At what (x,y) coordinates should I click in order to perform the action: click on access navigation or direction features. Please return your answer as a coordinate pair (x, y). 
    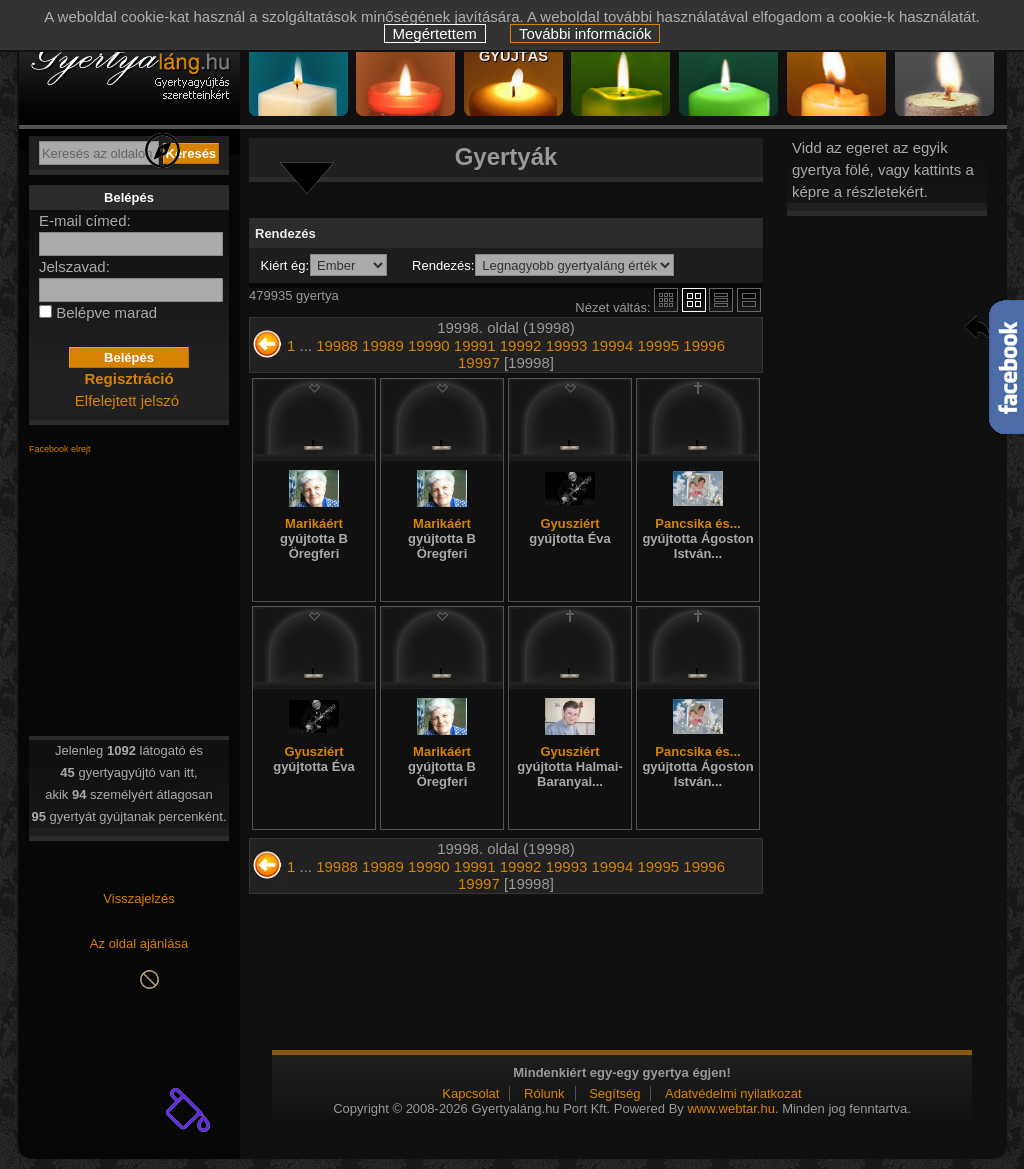
    Looking at the image, I should click on (162, 150).